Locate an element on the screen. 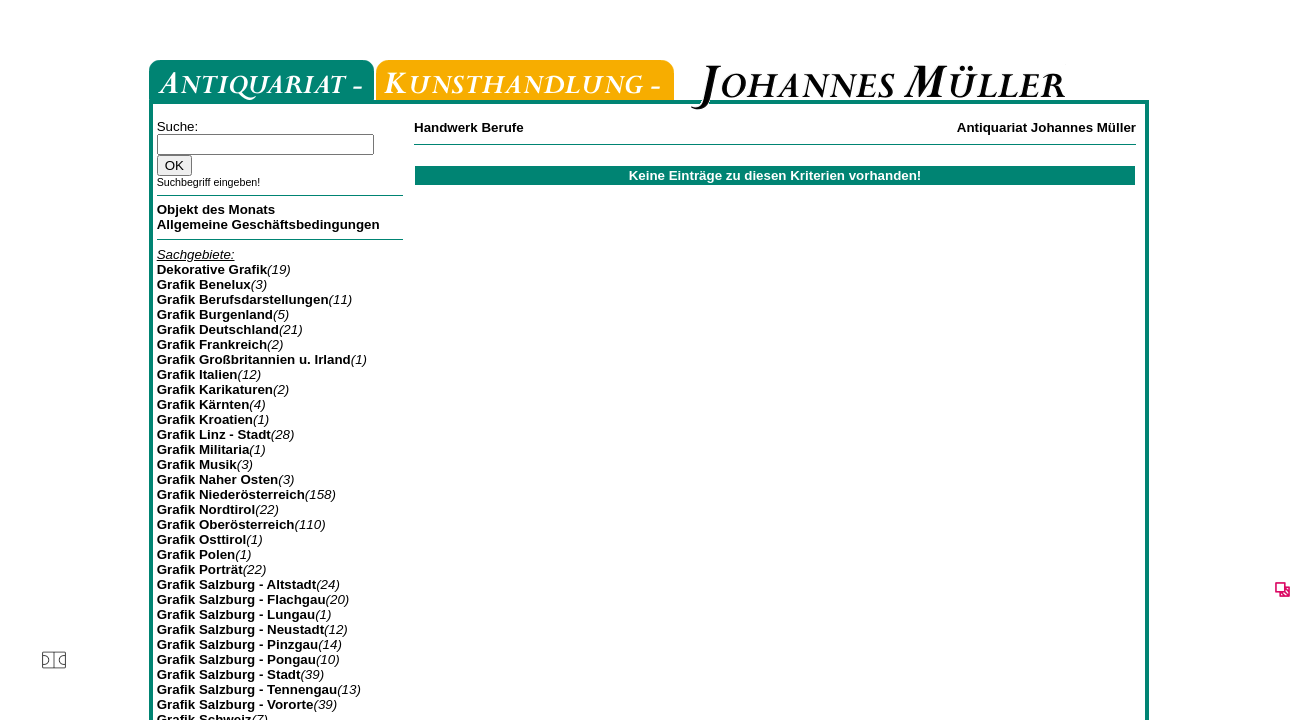 The height and width of the screenshot is (720, 1298). remove selected layer or element is located at coordinates (1282, 589).